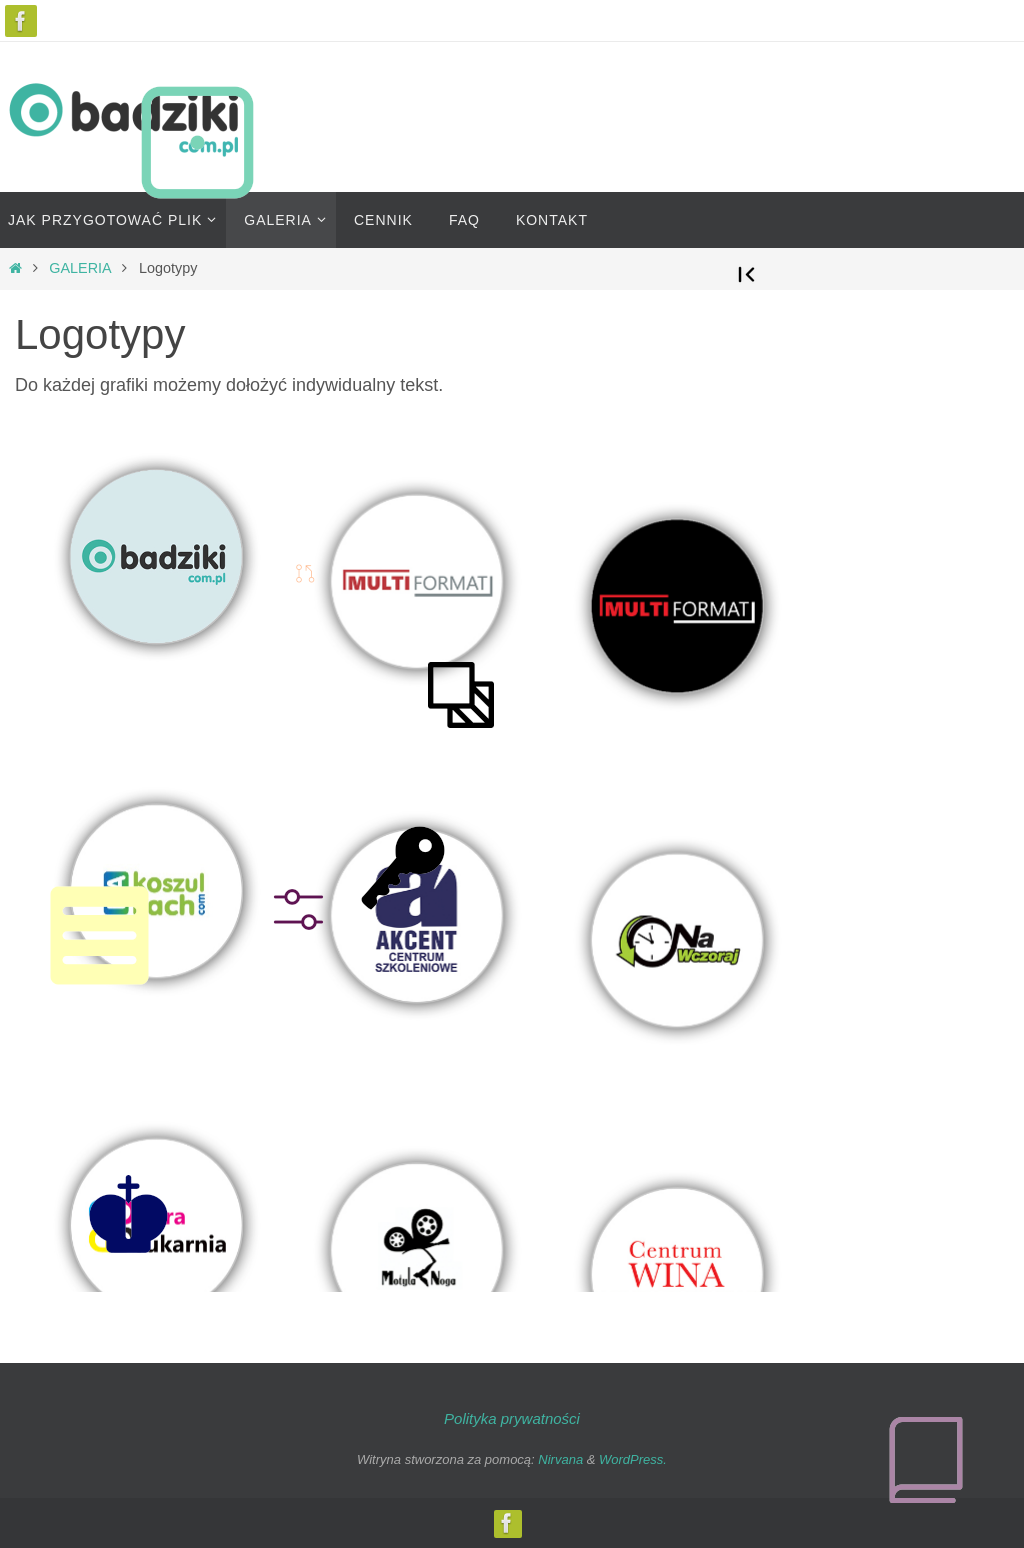  What do you see at coordinates (403, 868) in the screenshot?
I see `access security or password settings` at bounding box center [403, 868].